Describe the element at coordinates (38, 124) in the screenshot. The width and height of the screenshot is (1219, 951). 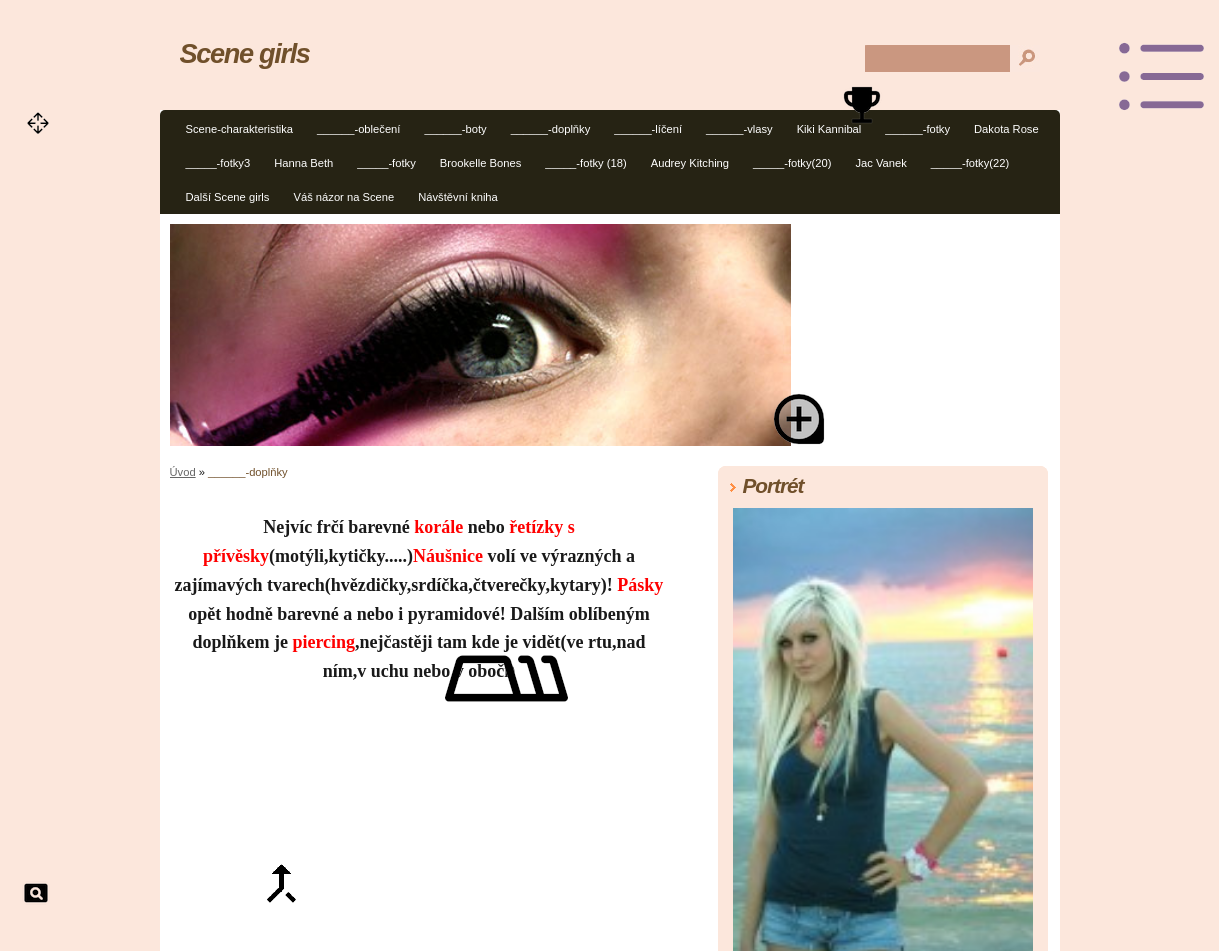
I see `move or reposition an element` at that location.